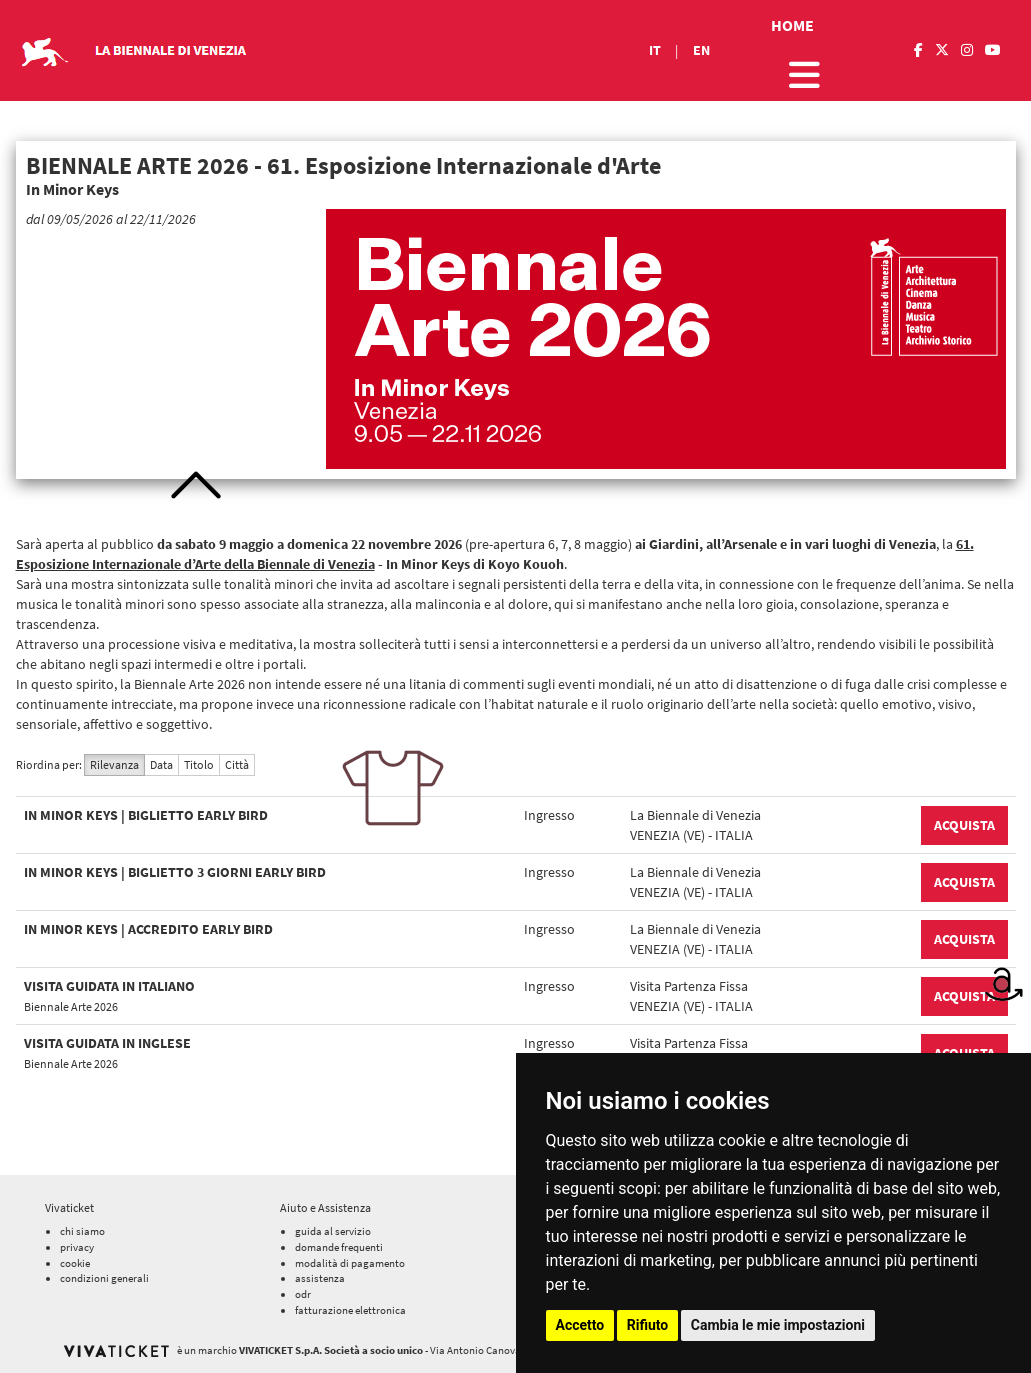 The height and width of the screenshot is (1373, 1031). I want to click on collapse or minimize a section, so click(196, 485).